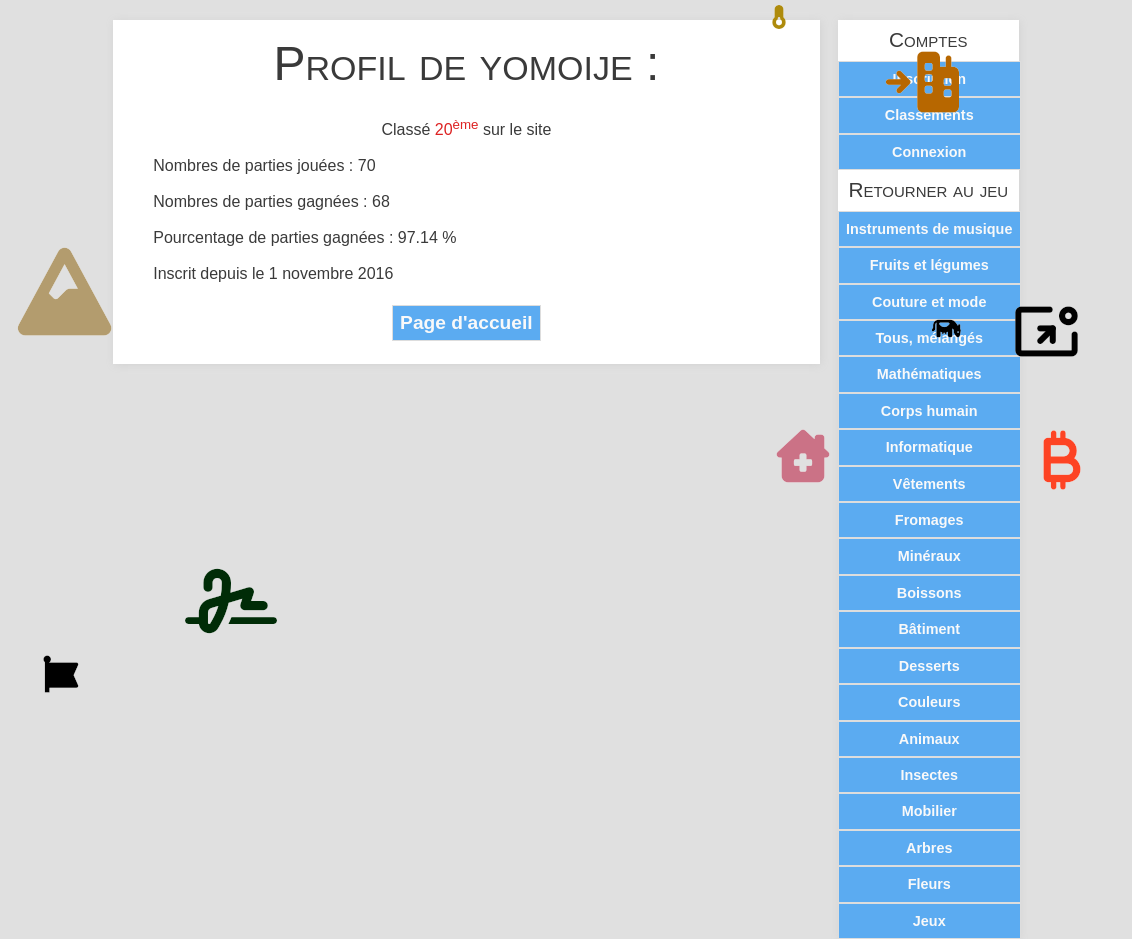  I want to click on indicates low temperature reading, so click(779, 17).